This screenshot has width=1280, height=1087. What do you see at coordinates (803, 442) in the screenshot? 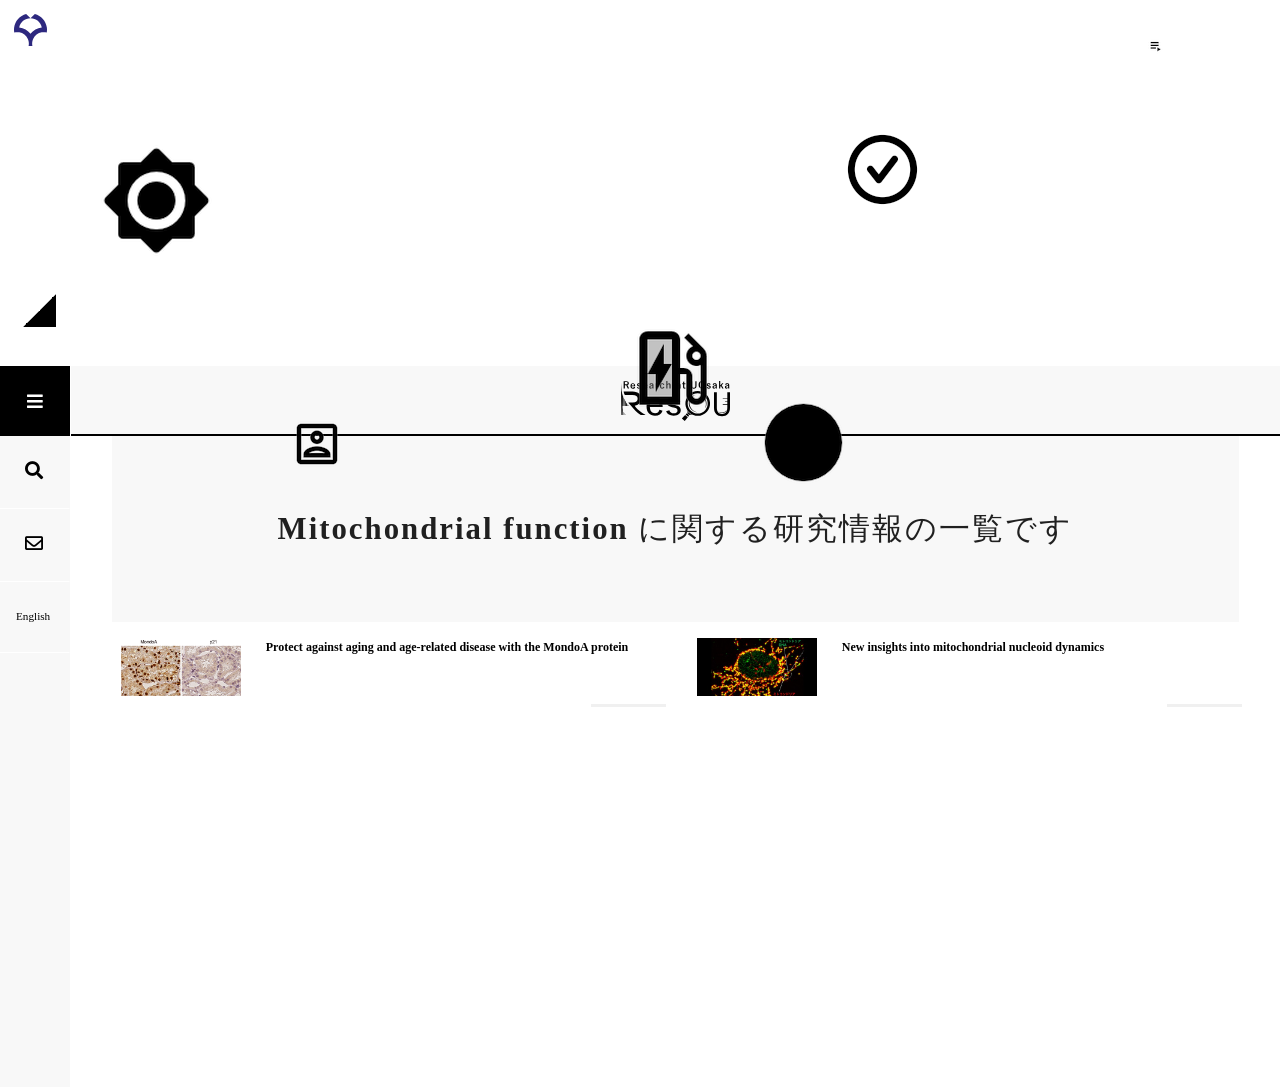
I see `indicates a filled or selected state` at bounding box center [803, 442].